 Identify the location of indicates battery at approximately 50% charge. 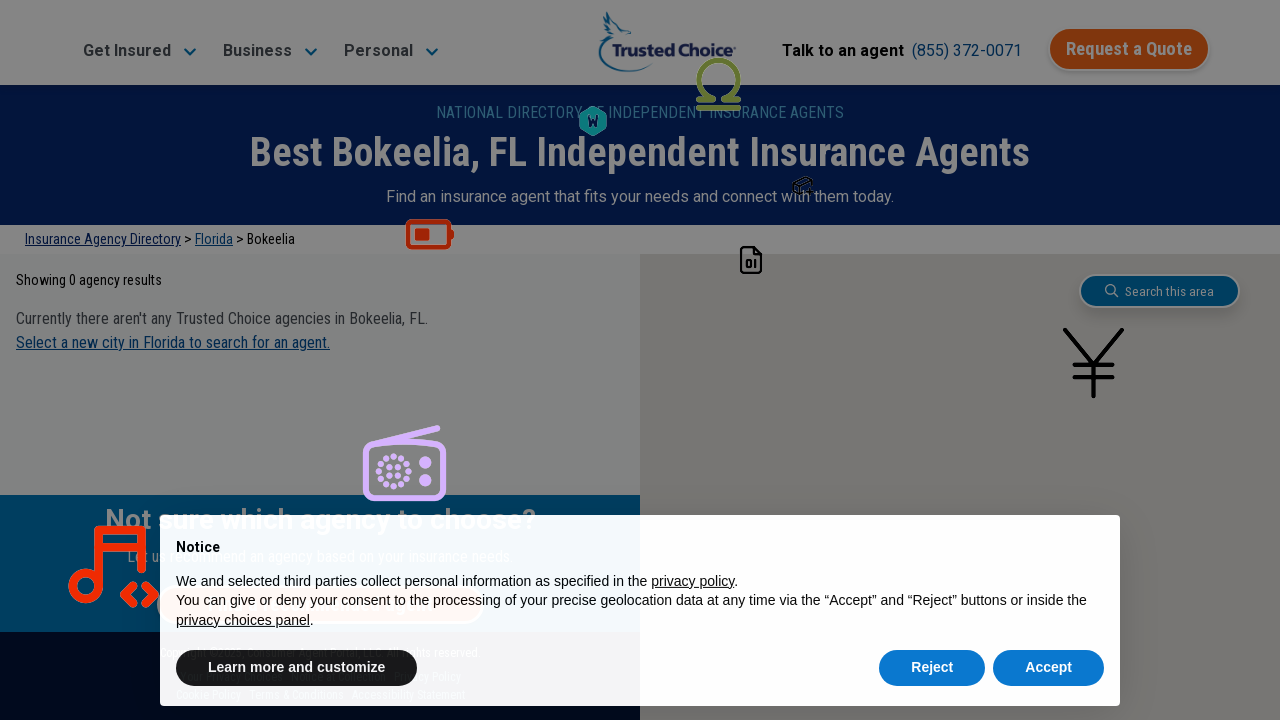
(428, 234).